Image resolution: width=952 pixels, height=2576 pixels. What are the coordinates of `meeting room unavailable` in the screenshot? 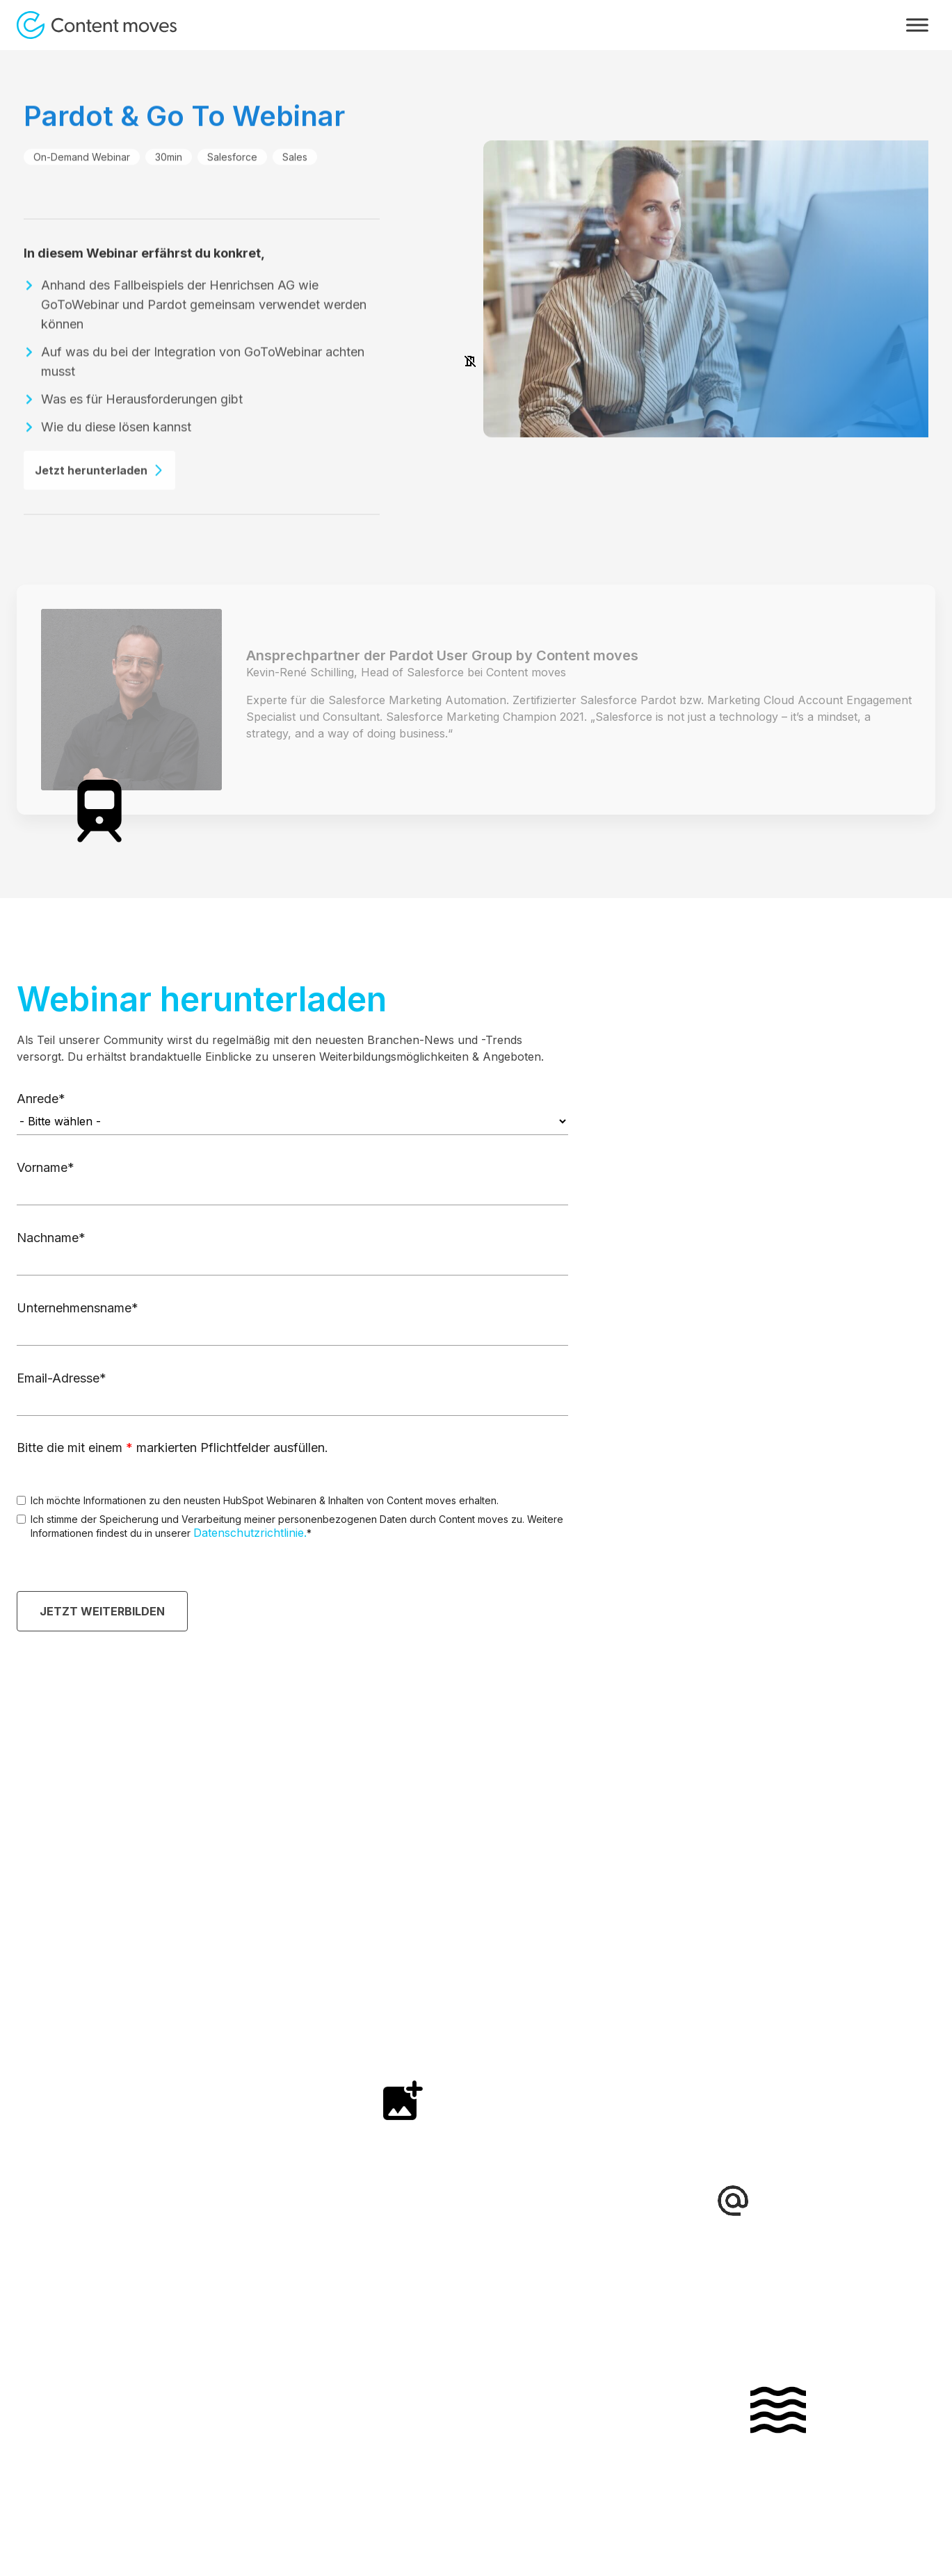 It's located at (470, 361).